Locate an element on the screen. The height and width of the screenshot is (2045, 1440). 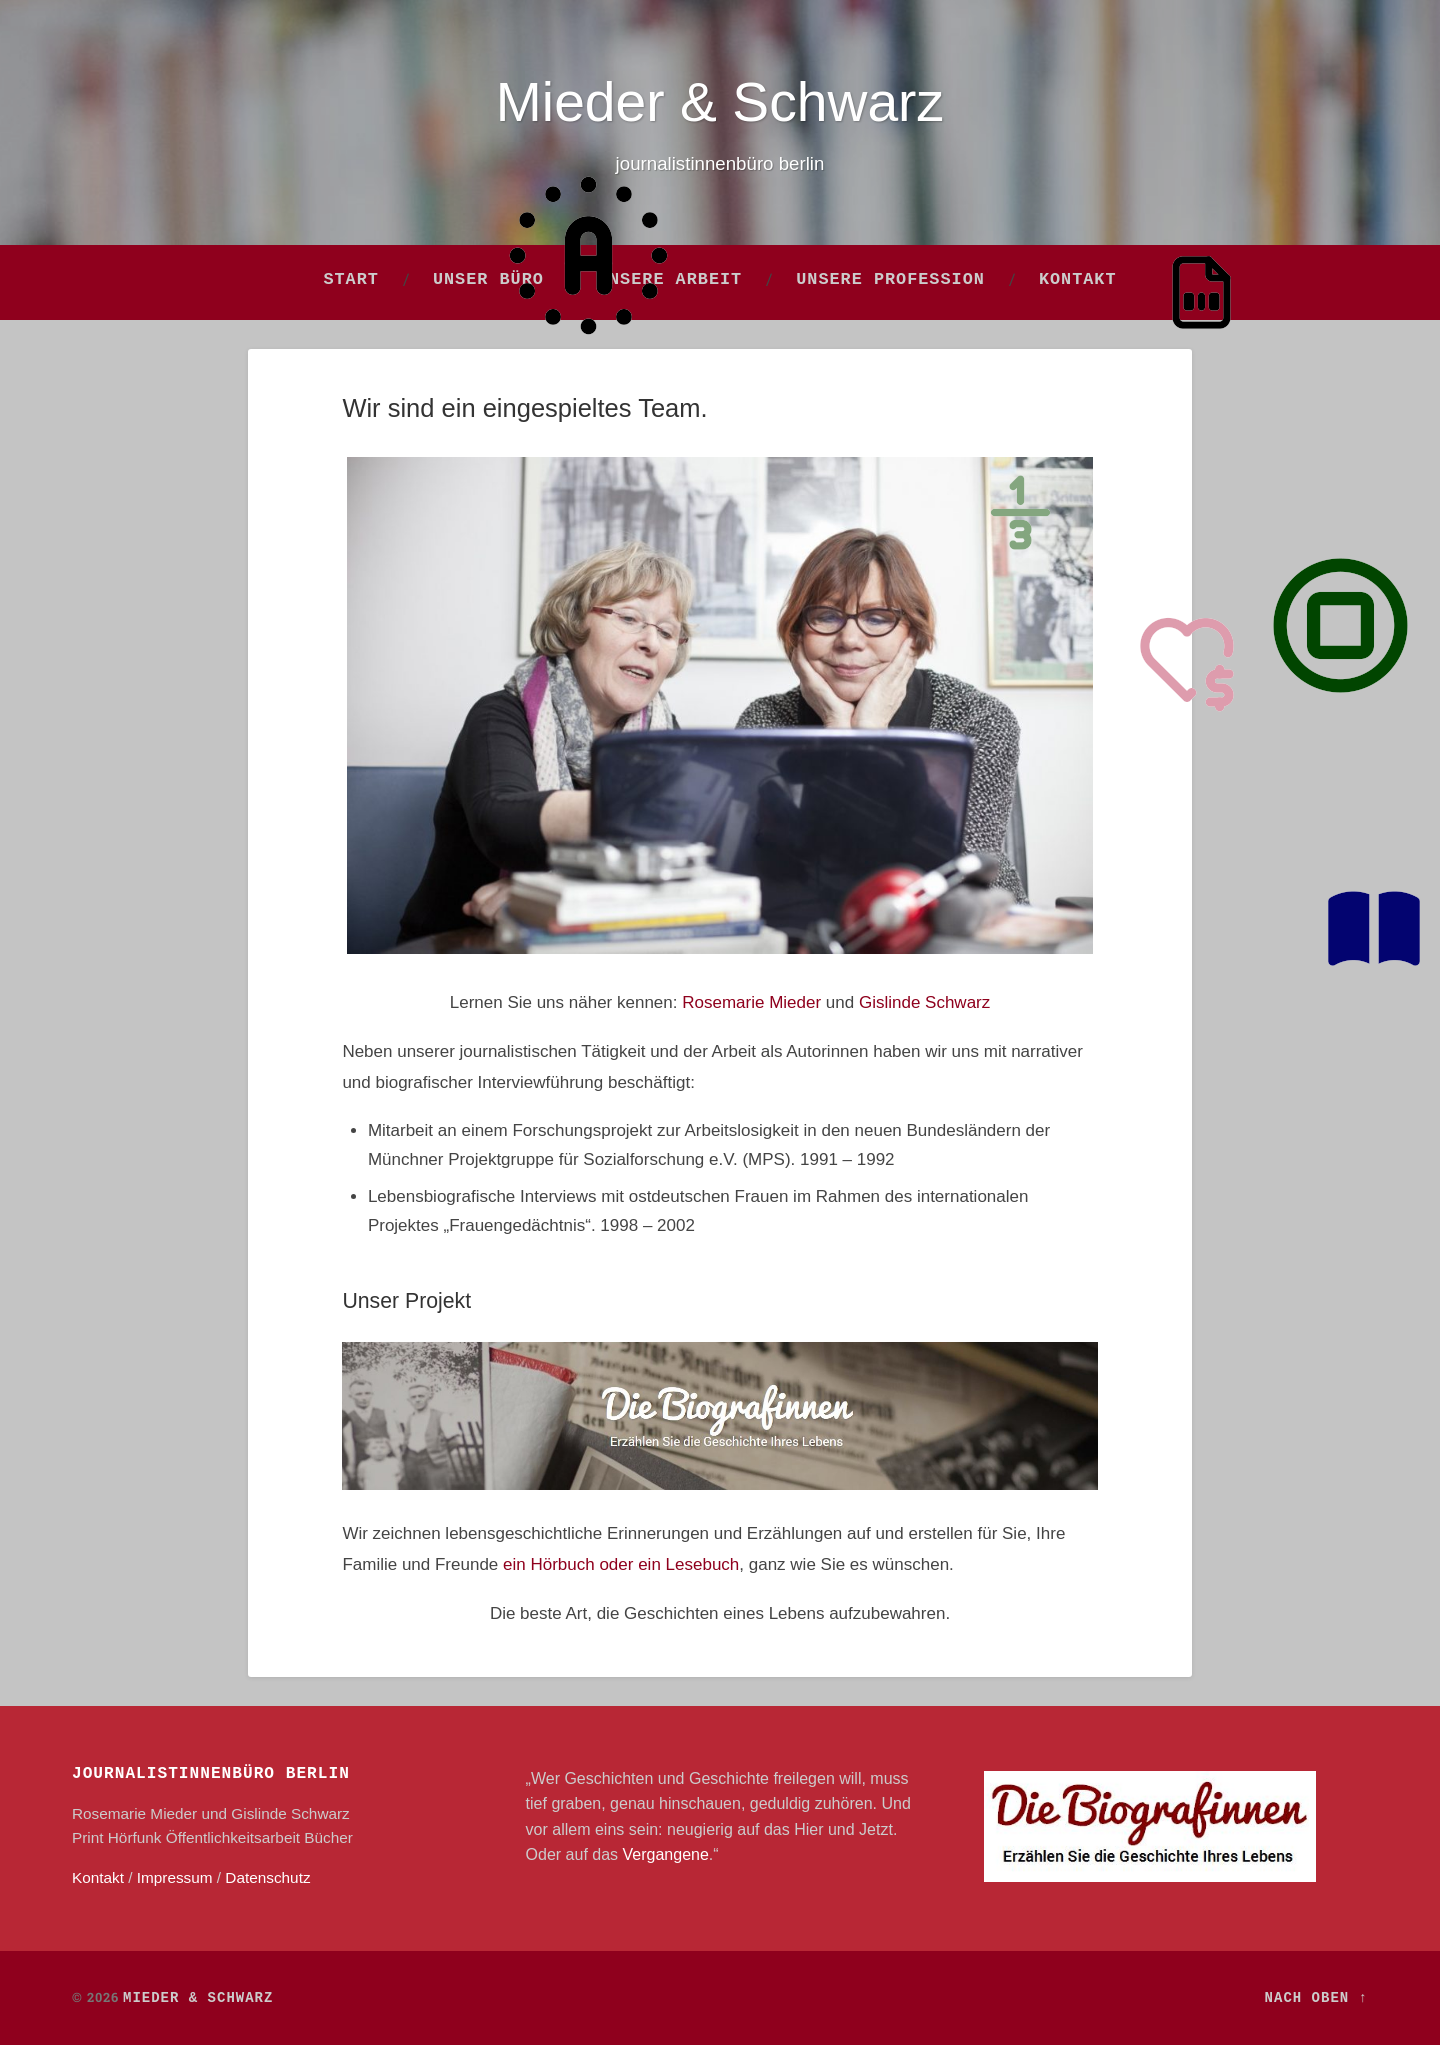
indicates a draft or pending item labeled "A" is located at coordinates (588, 255).